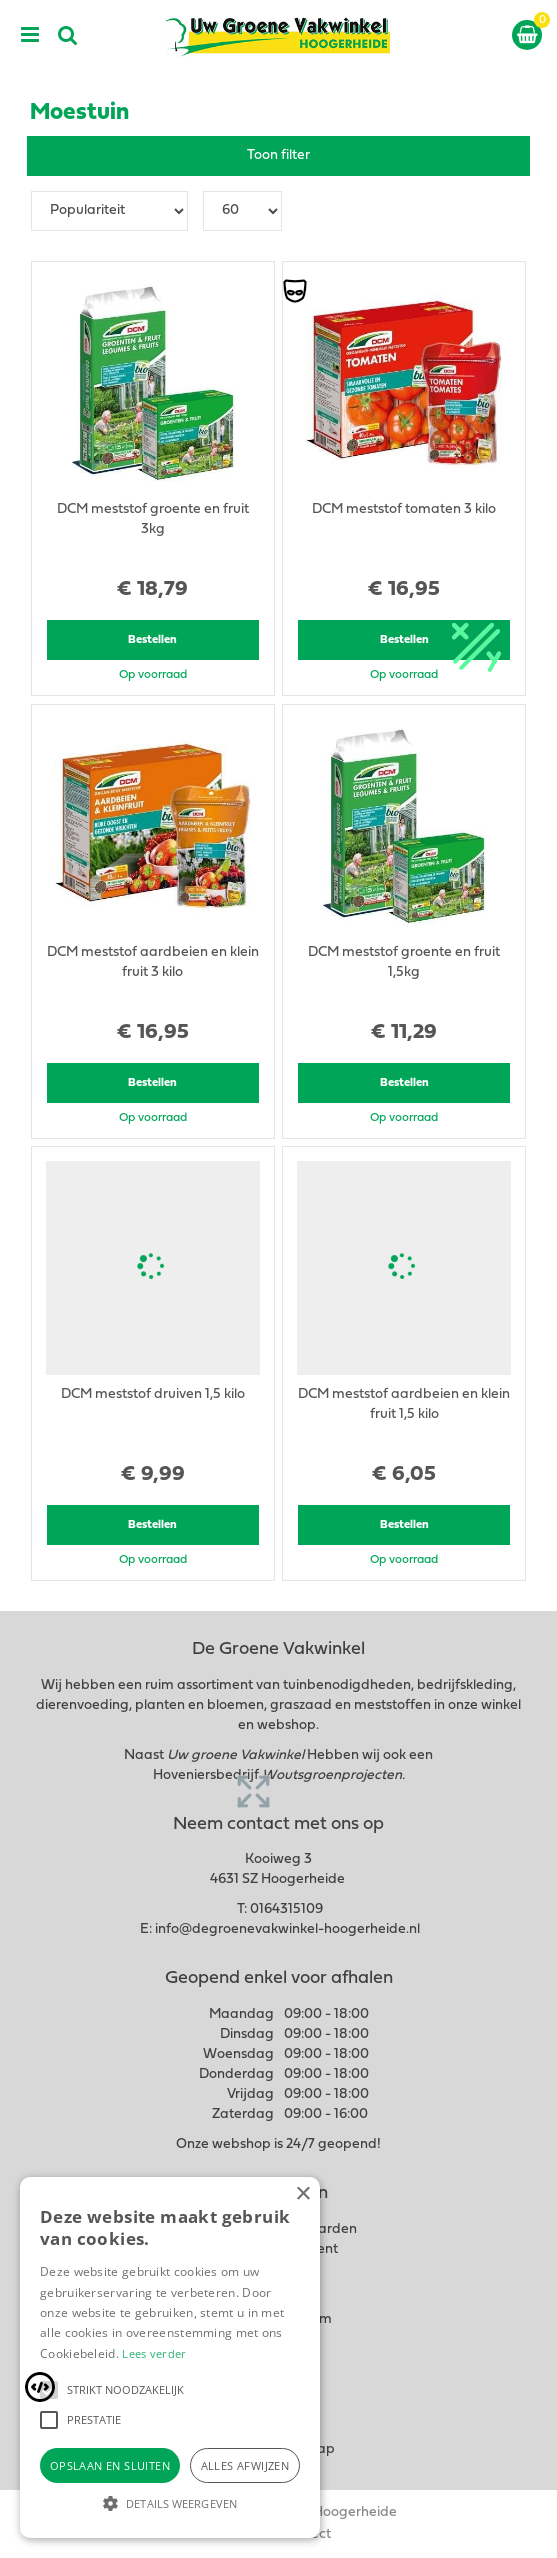 This screenshot has width=557, height=2558. Describe the element at coordinates (253, 1791) in the screenshot. I see `expand to fullscreen mode` at that location.